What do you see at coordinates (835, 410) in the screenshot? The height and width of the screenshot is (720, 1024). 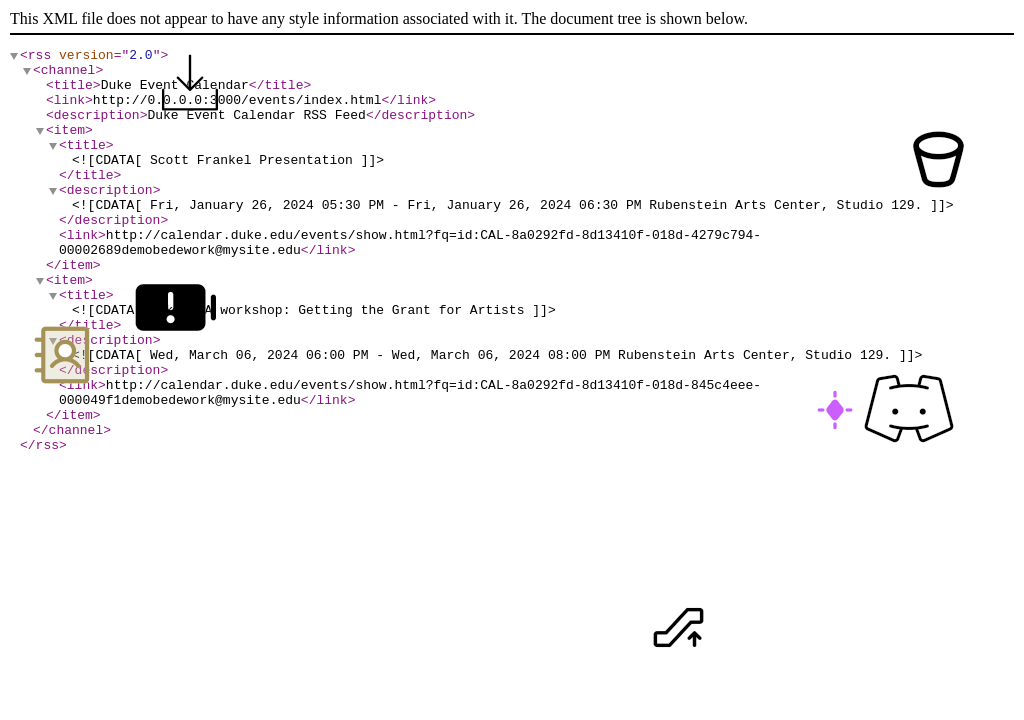 I see `center-align keyframes on the timeline` at bounding box center [835, 410].